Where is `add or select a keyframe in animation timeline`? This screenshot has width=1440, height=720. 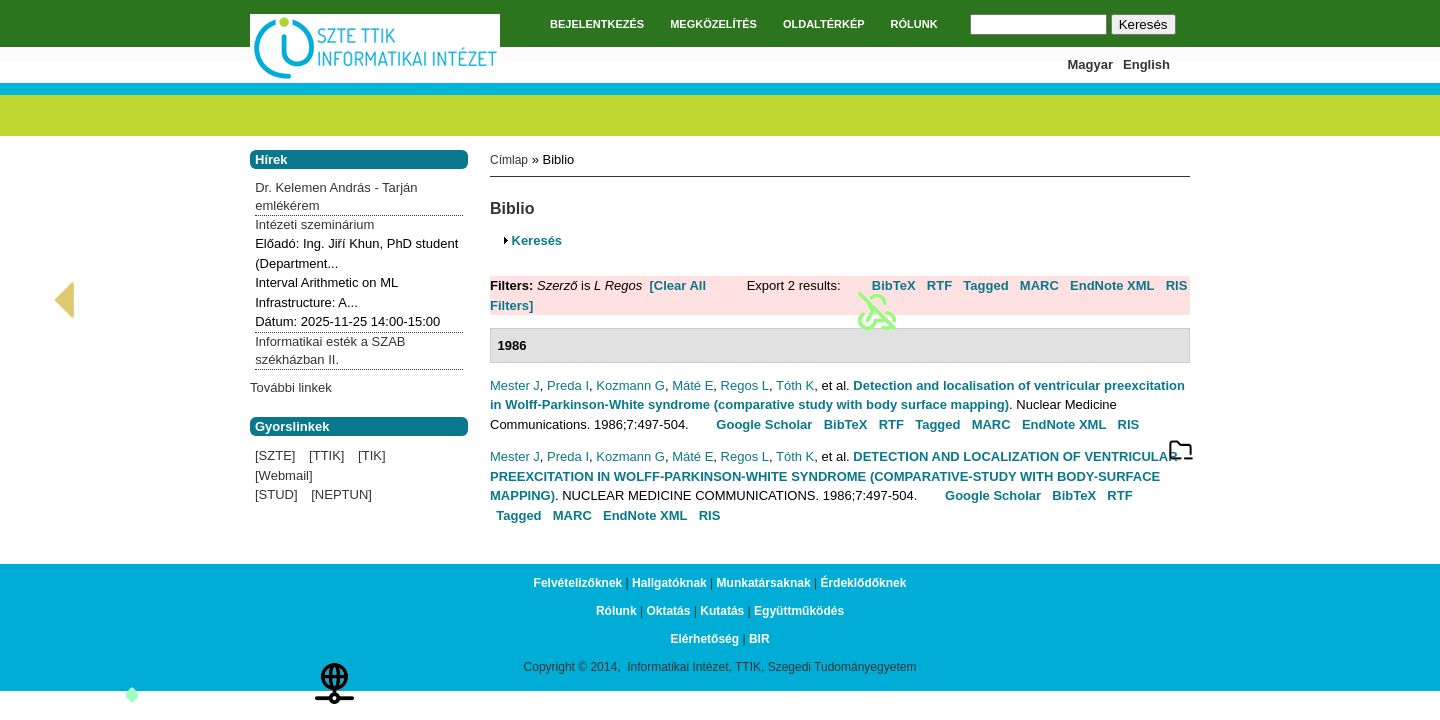
add or select a keyframe in animation timeline is located at coordinates (132, 695).